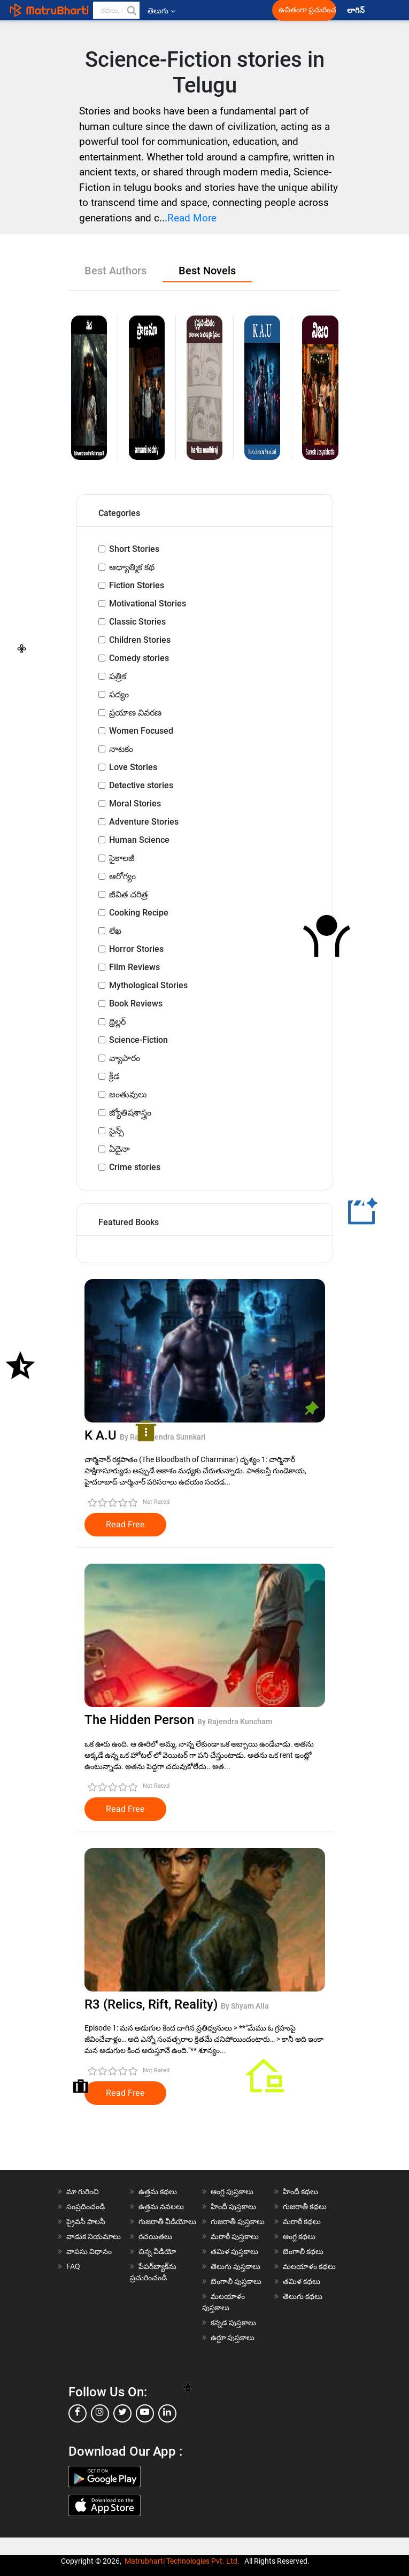 The width and height of the screenshot is (409, 2576). I want to click on access home office or remote work settings, so click(264, 2077).